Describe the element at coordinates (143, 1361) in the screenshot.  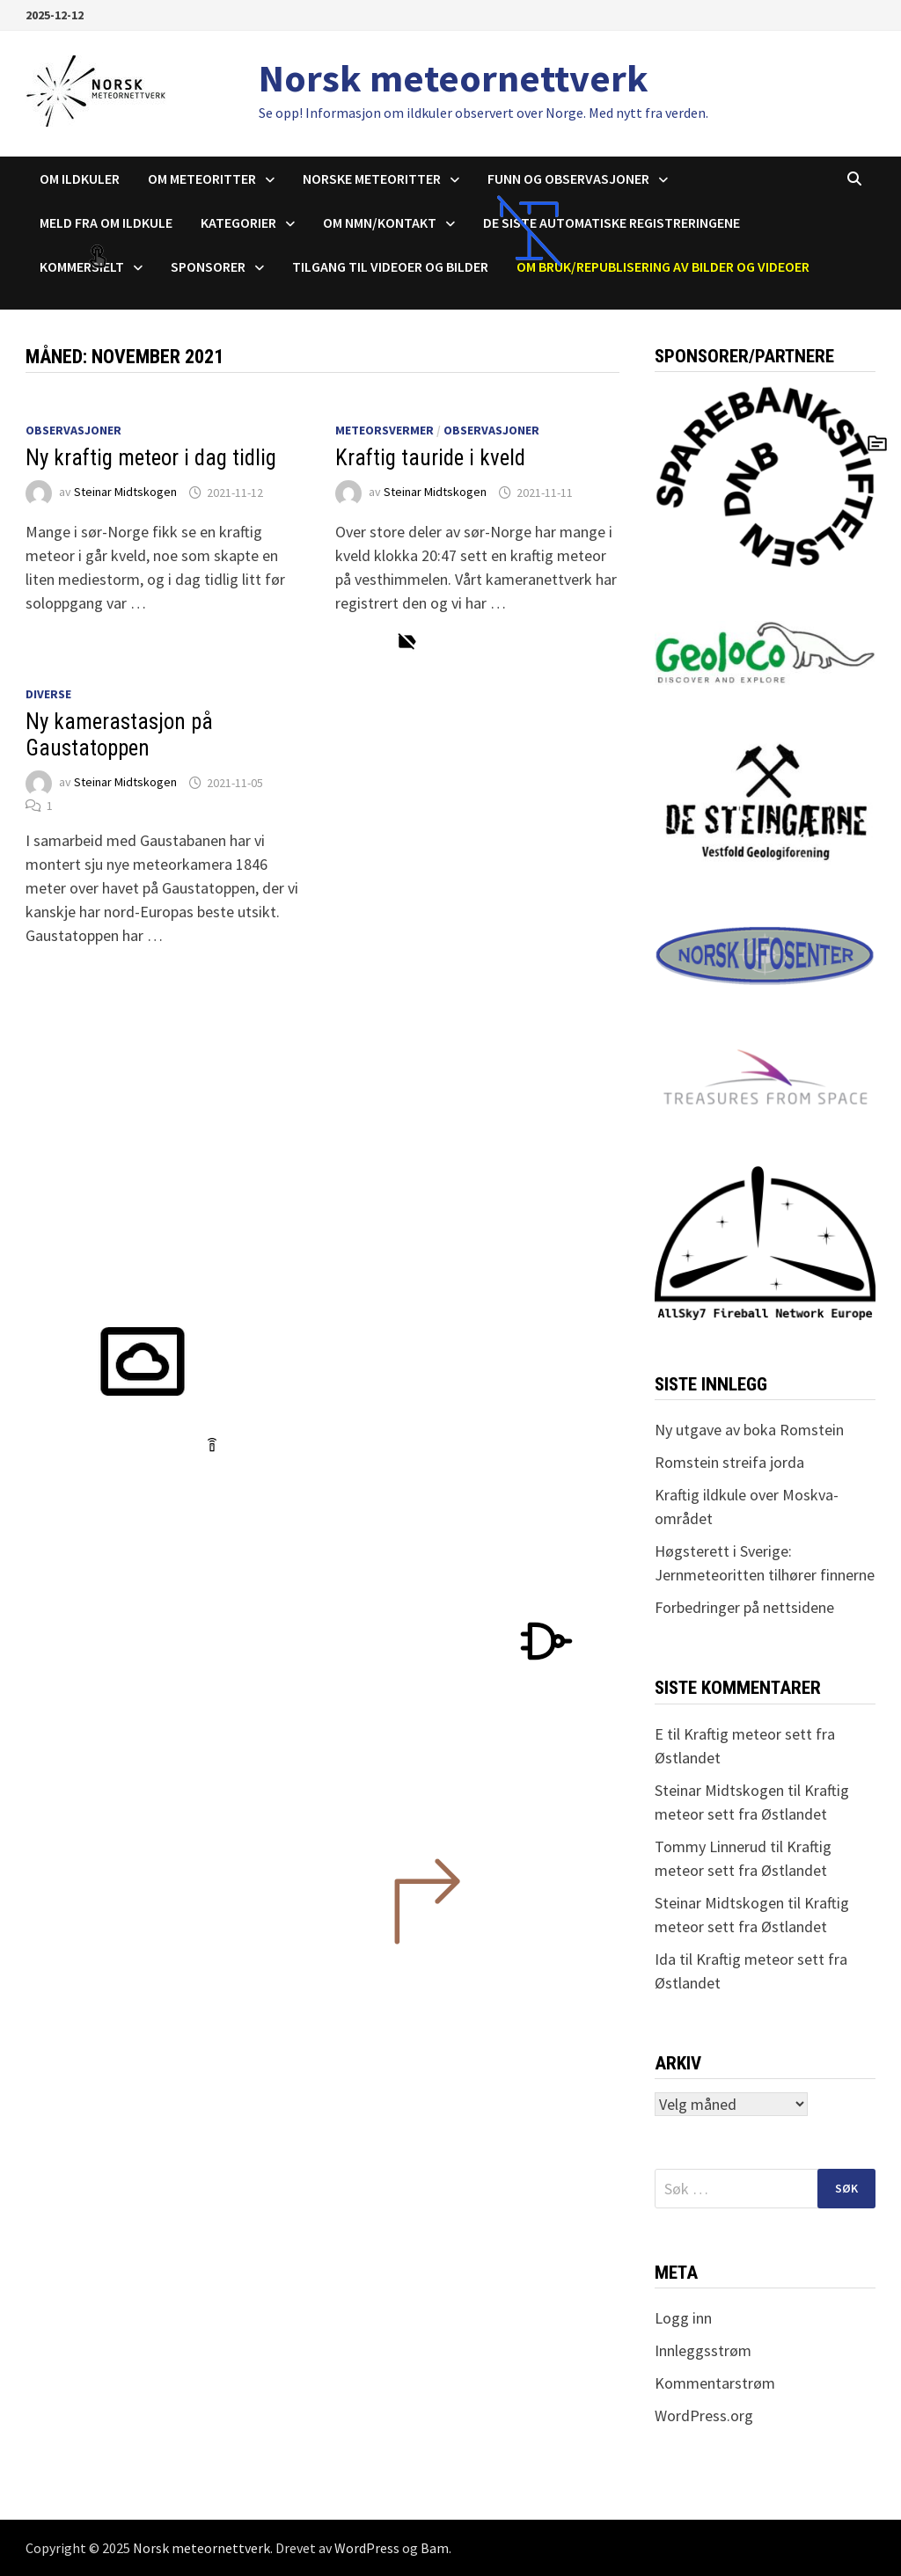
I see `access daydream or screensaver settings` at that location.